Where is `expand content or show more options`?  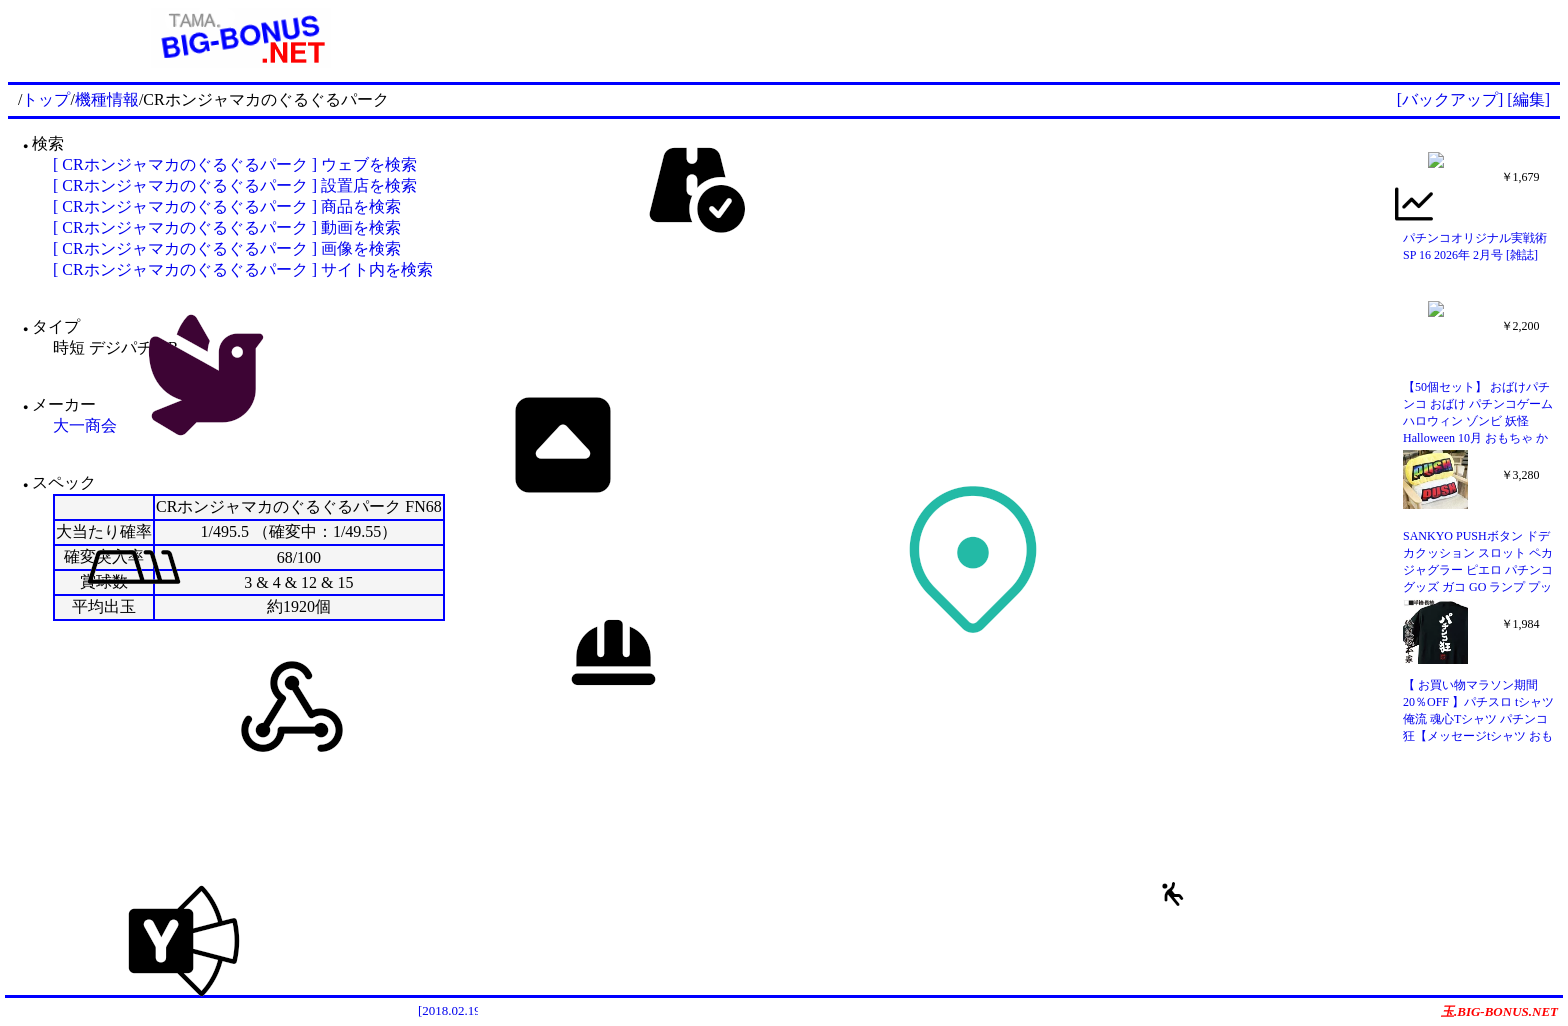
expand content or show more options is located at coordinates (563, 445).